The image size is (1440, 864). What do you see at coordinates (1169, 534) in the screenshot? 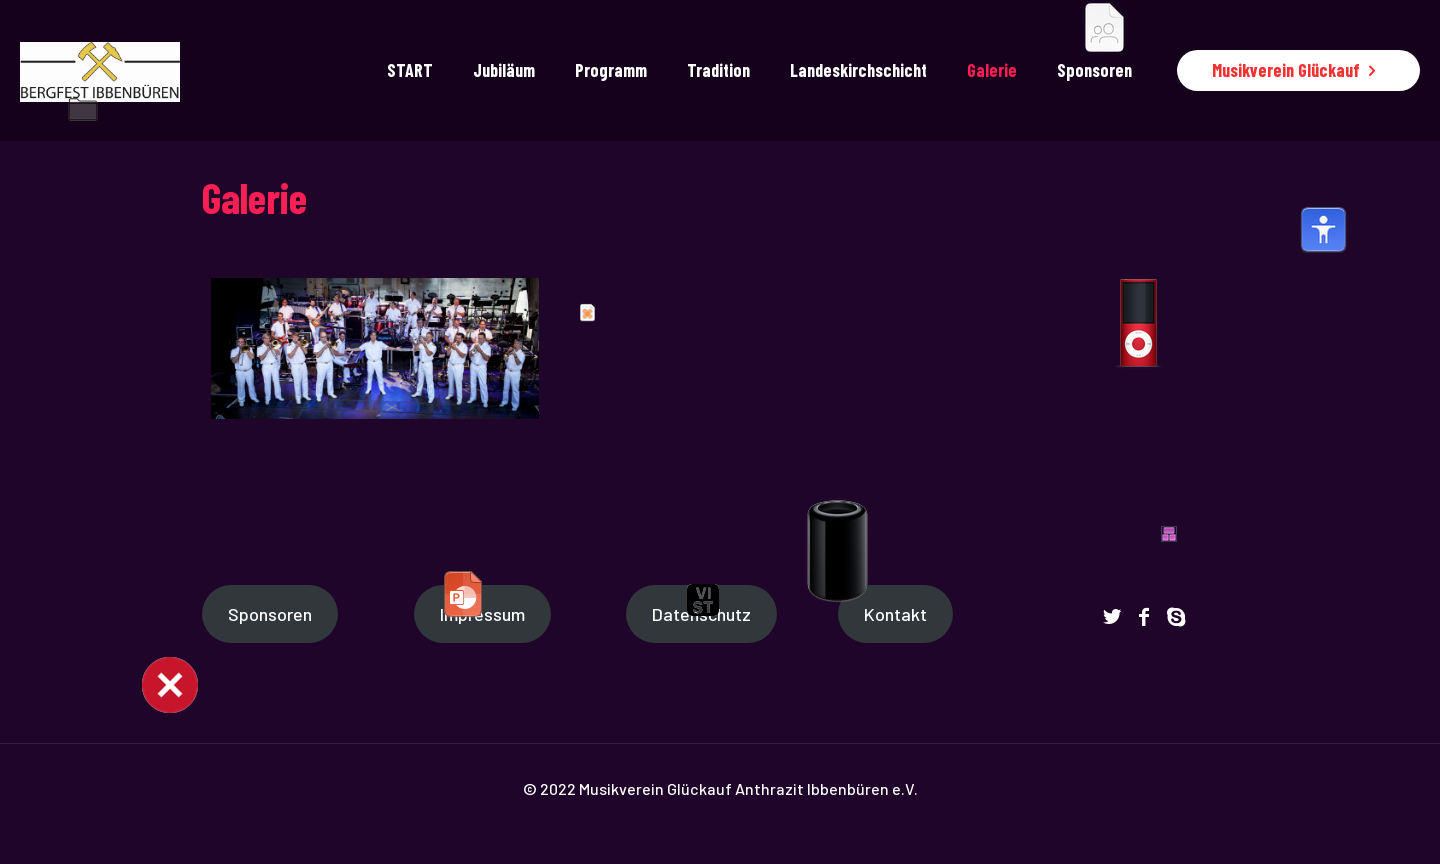
I see `select all items in the current view` at bounding box center [1169, 534].